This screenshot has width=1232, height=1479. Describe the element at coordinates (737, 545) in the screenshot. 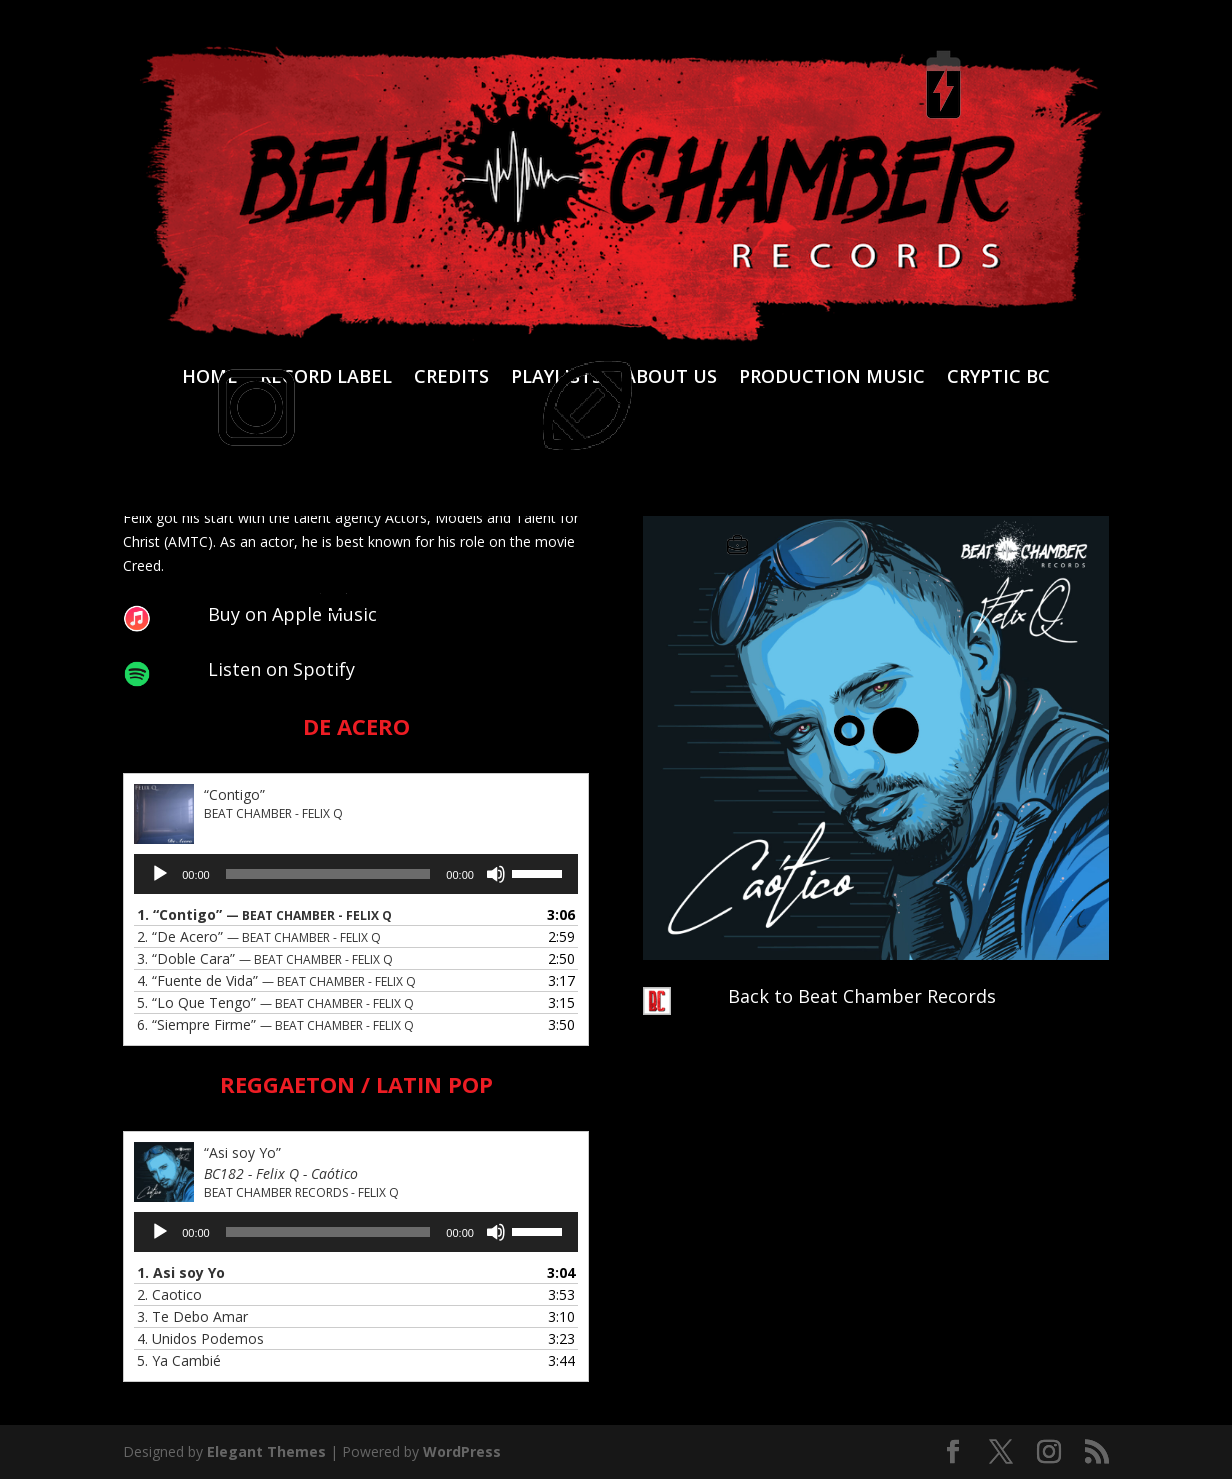

I see `access business or work-related features` at that location.